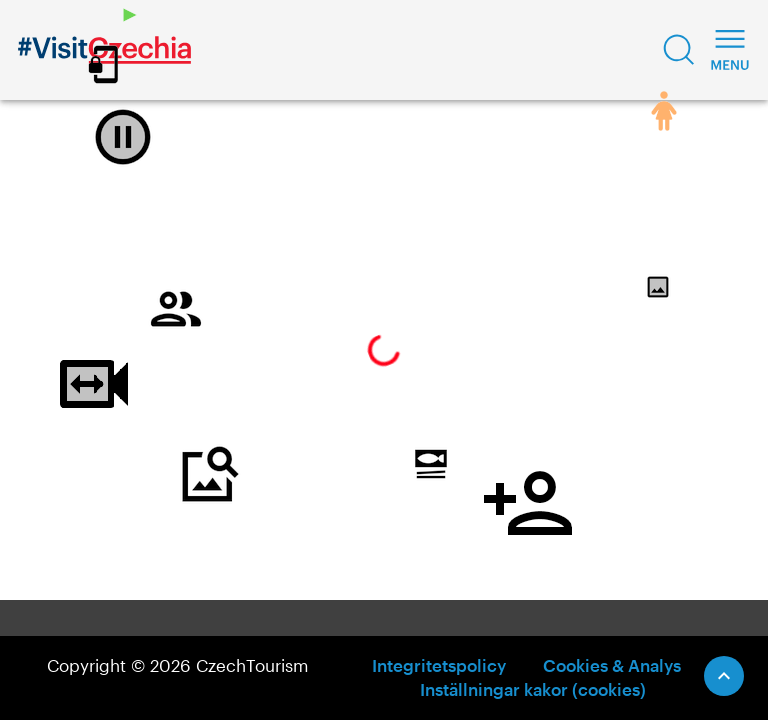  I want to click on women's restroom indicator, so click(664, 111).